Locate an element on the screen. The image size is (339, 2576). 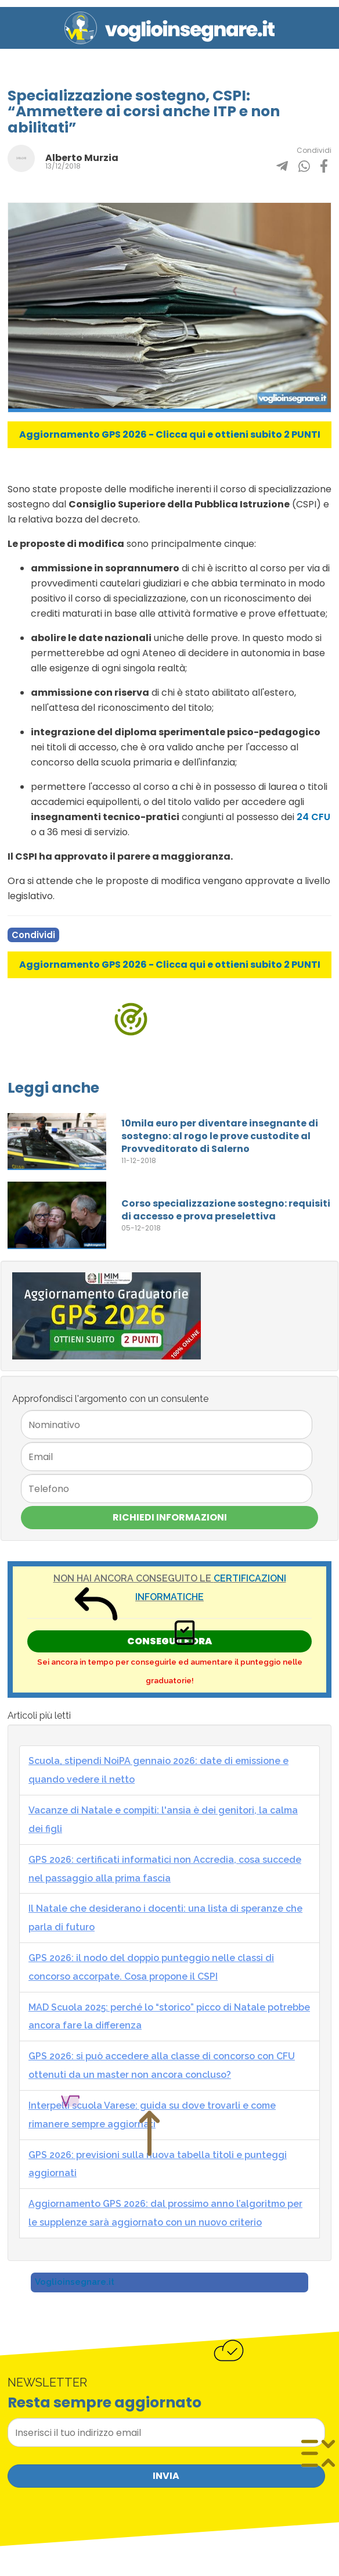
file successfully uploaded to cloud storage is located at coordinates (229, 2350).